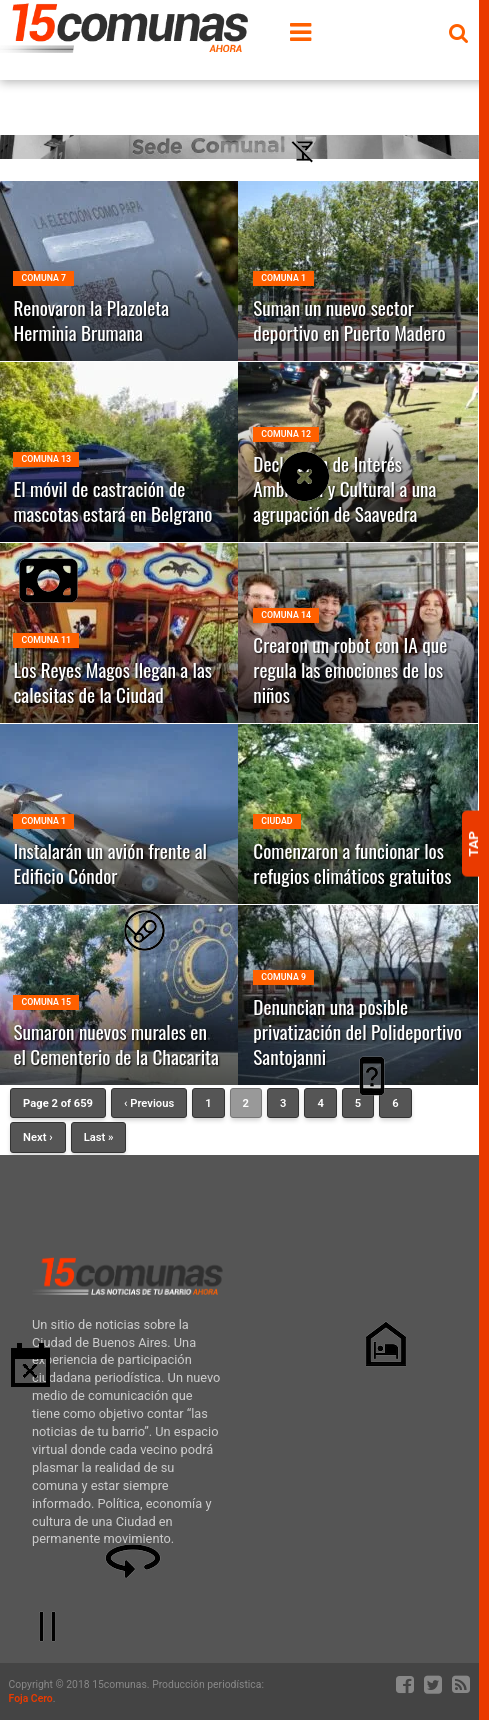  Describe the element at coordinates (303, 151) in the screenshot. I see `indicates alcohol-free zone or no drinks allowed` at that location.